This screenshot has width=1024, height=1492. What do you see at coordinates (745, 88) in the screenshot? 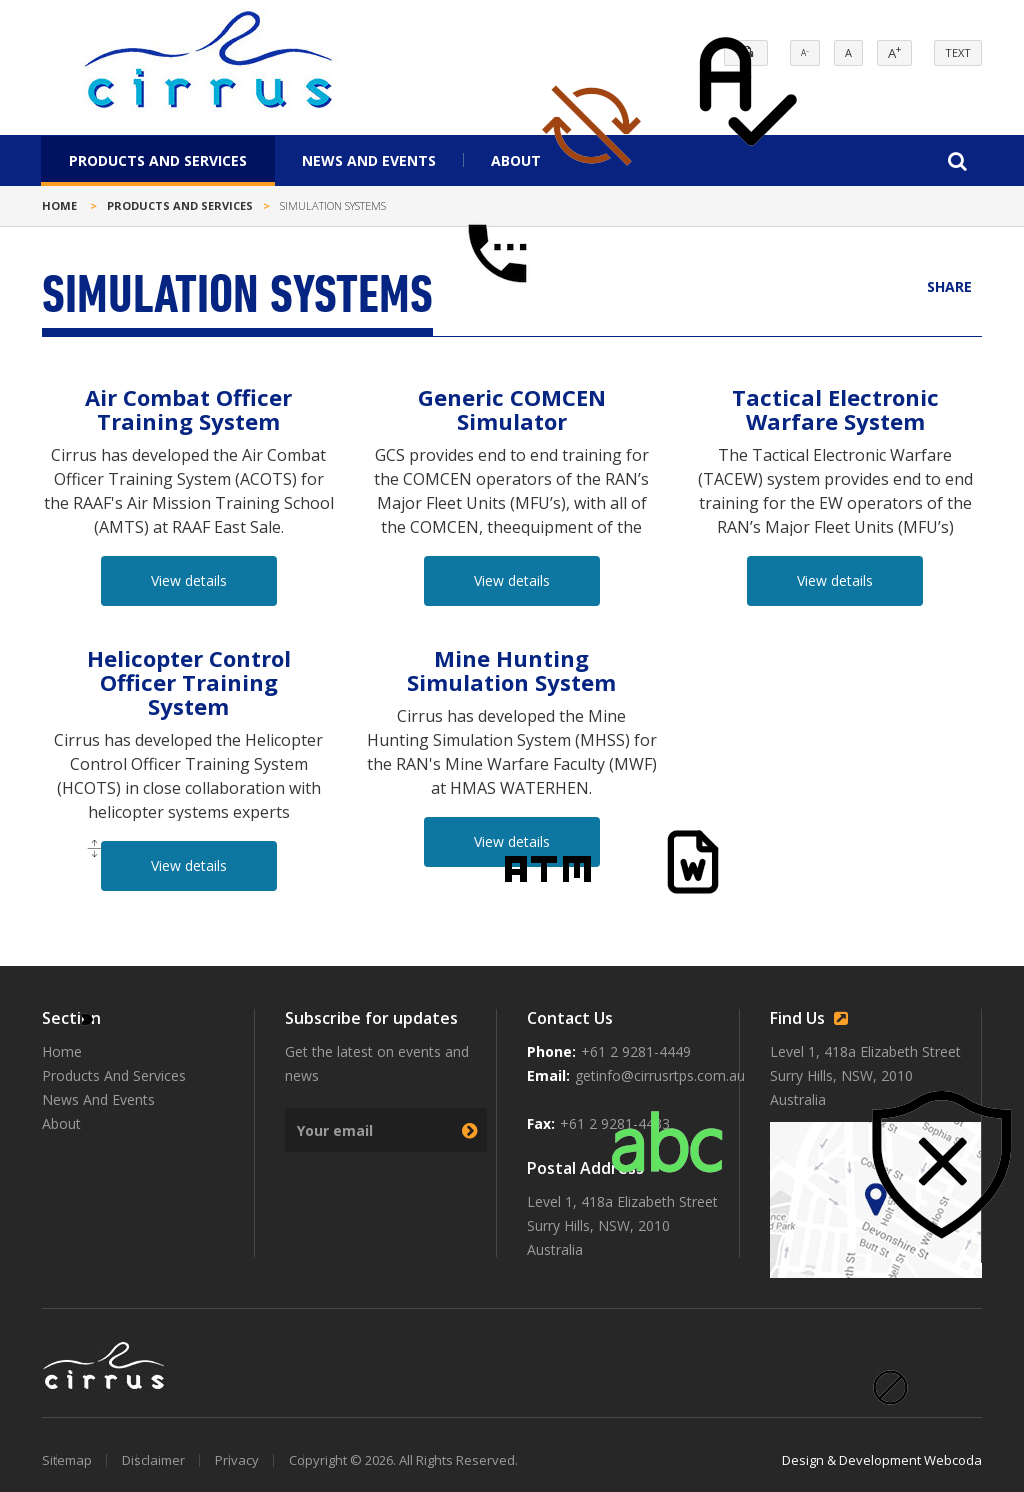
I see `enable spellcheck for text input` at bounding box center [745, 88].